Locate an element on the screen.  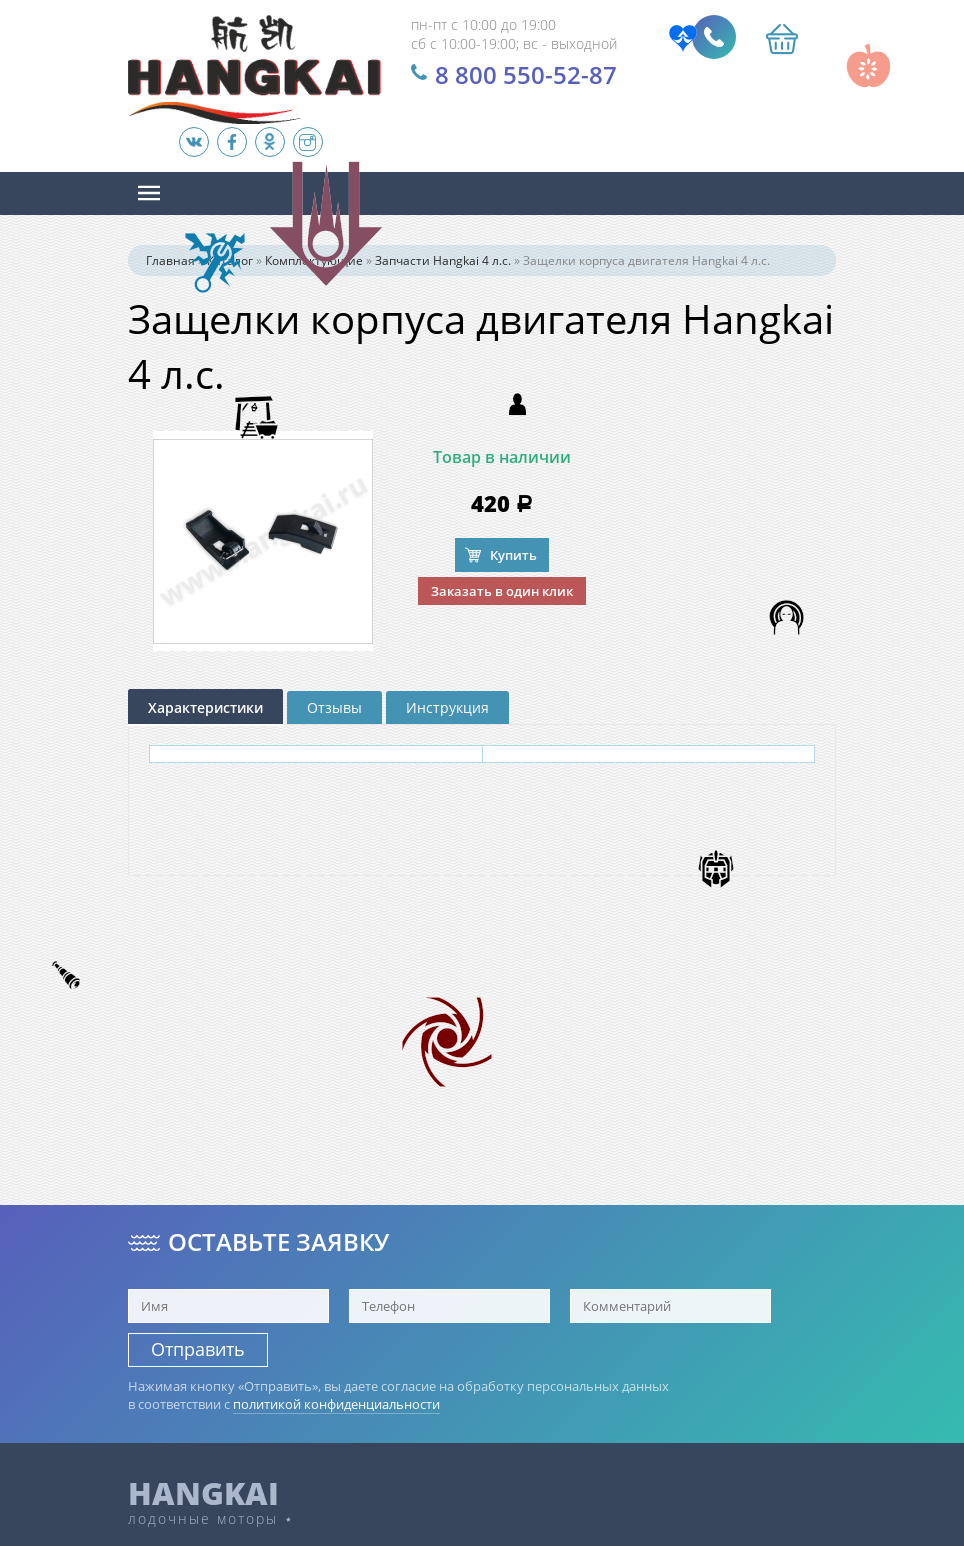
access quick repair or maintenance tools is located at coordinates (215, 263).